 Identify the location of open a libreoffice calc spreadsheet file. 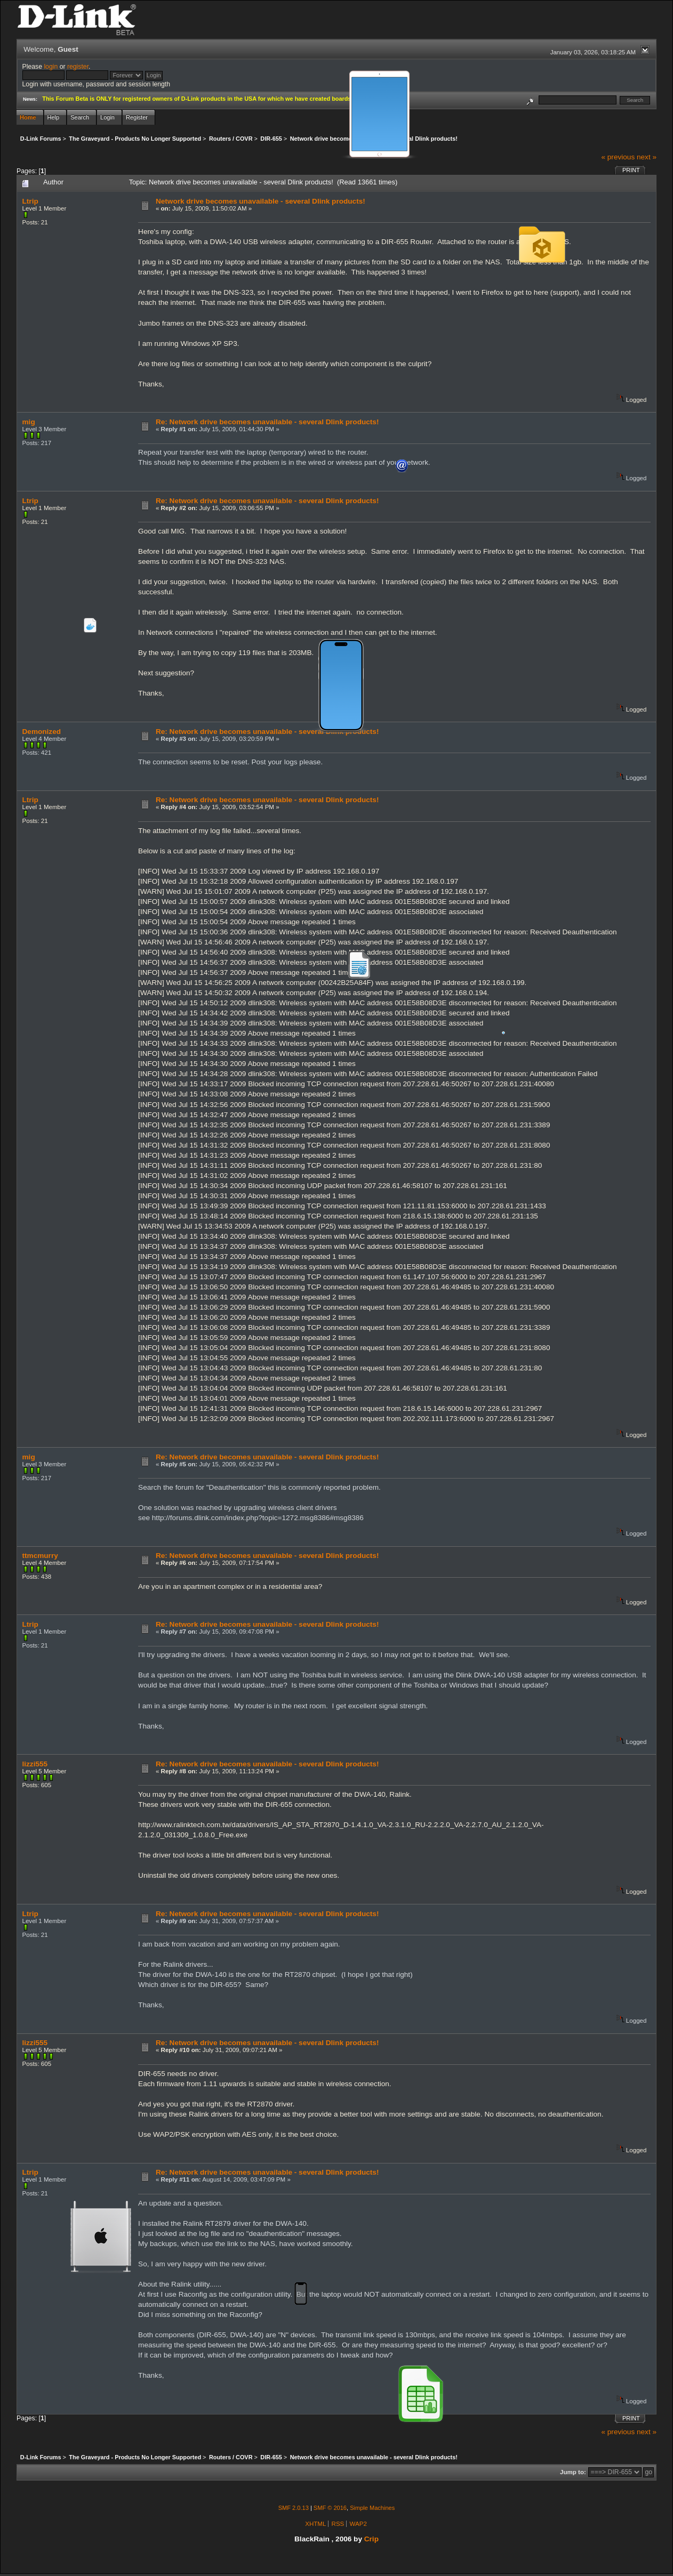
(421, 2394).